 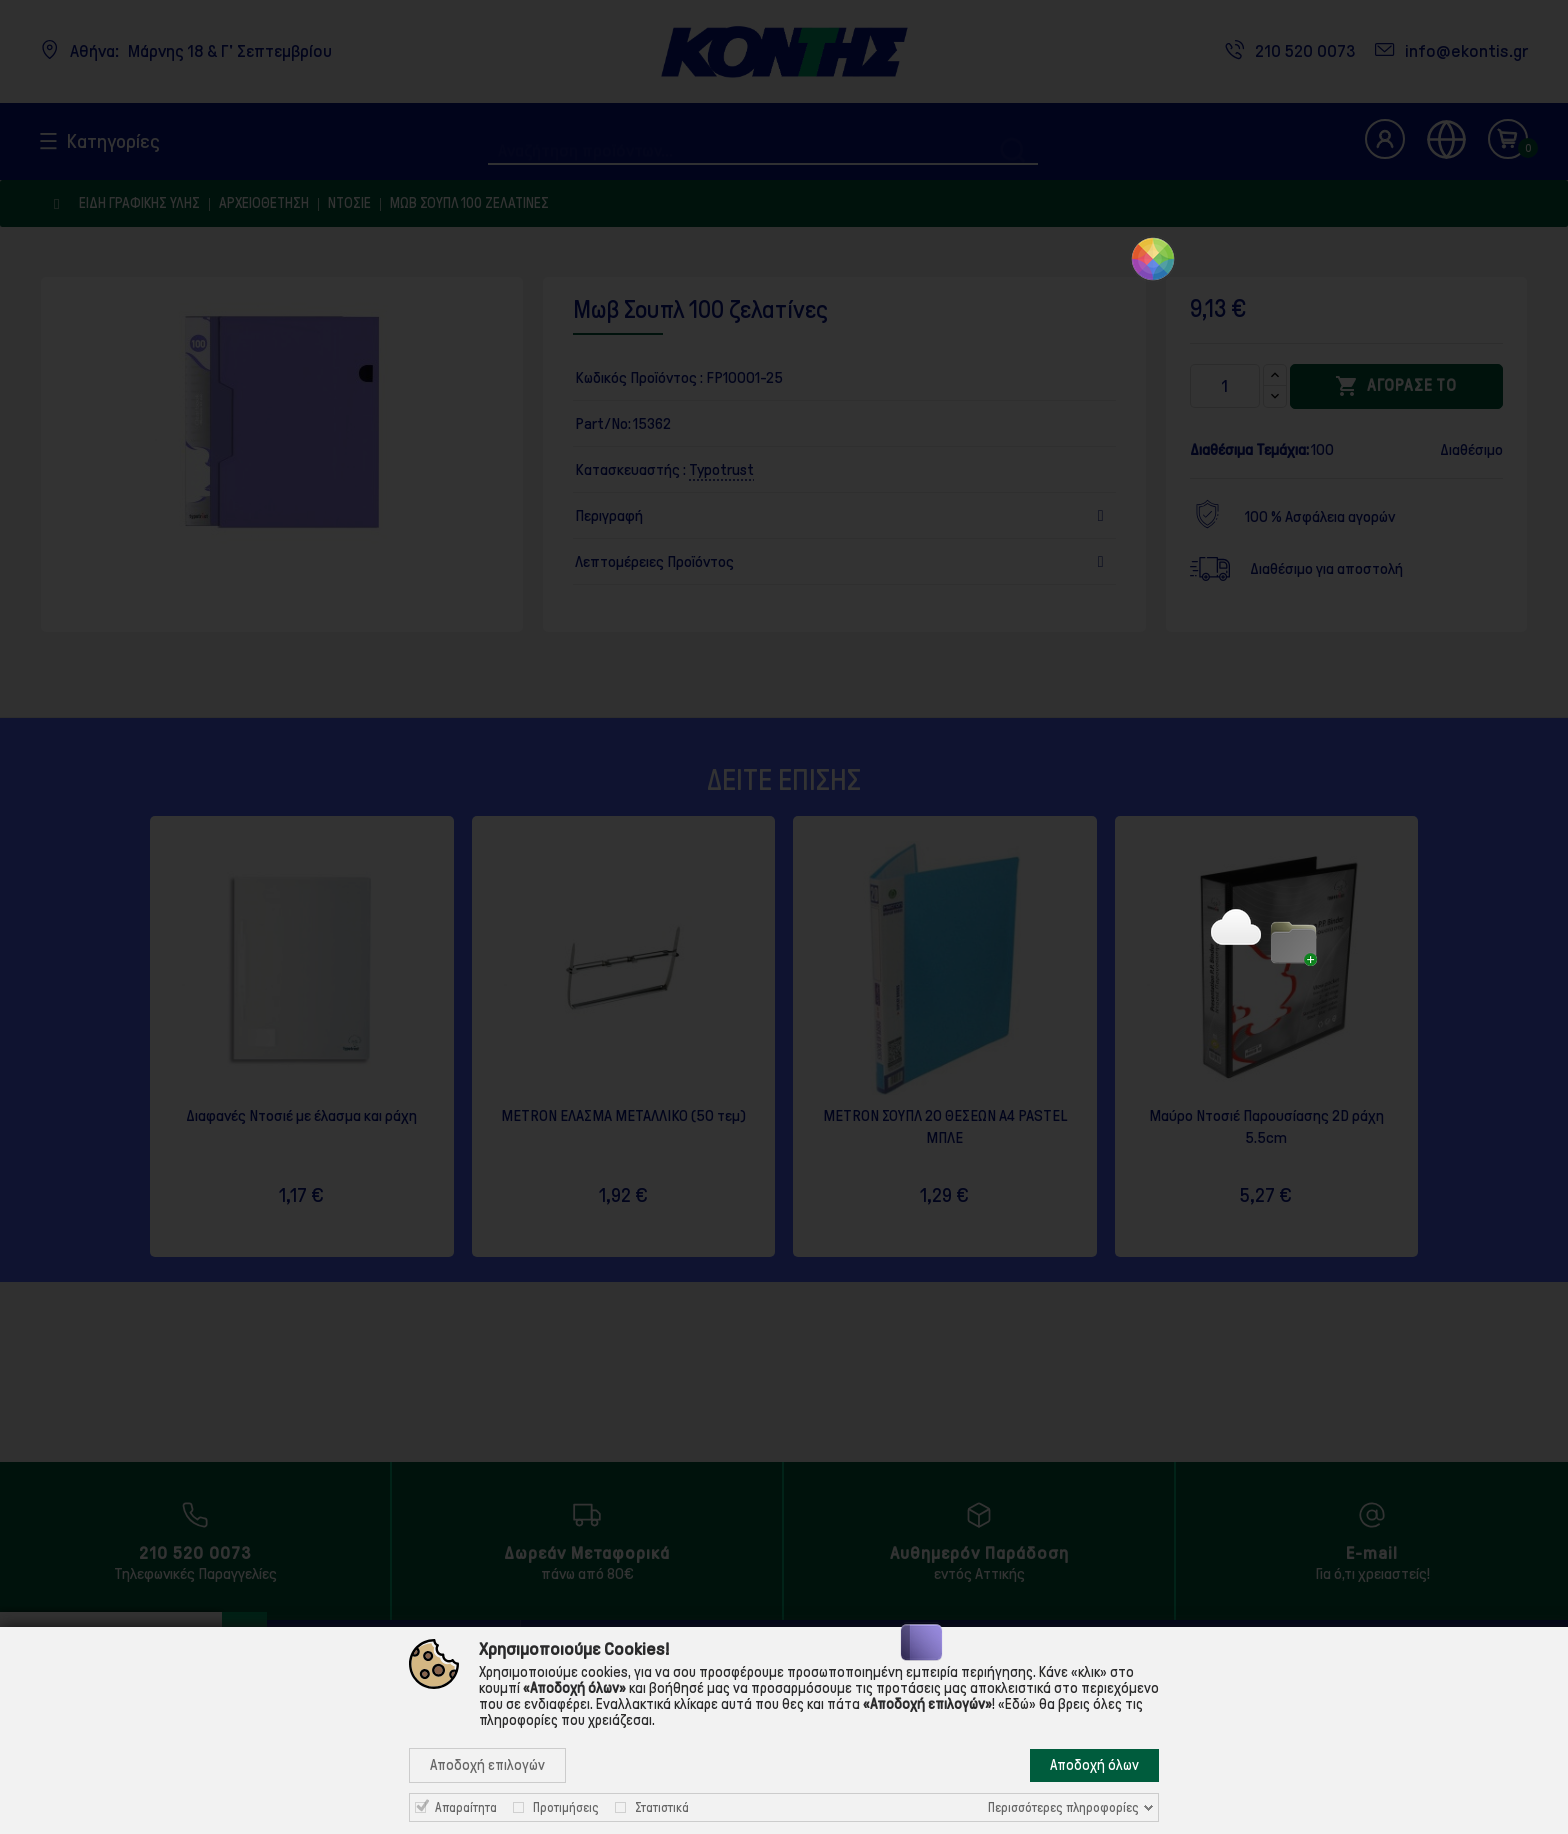 I want to click on indicates overcast or cloudy weather conditions, so click(x=1236, y=927).